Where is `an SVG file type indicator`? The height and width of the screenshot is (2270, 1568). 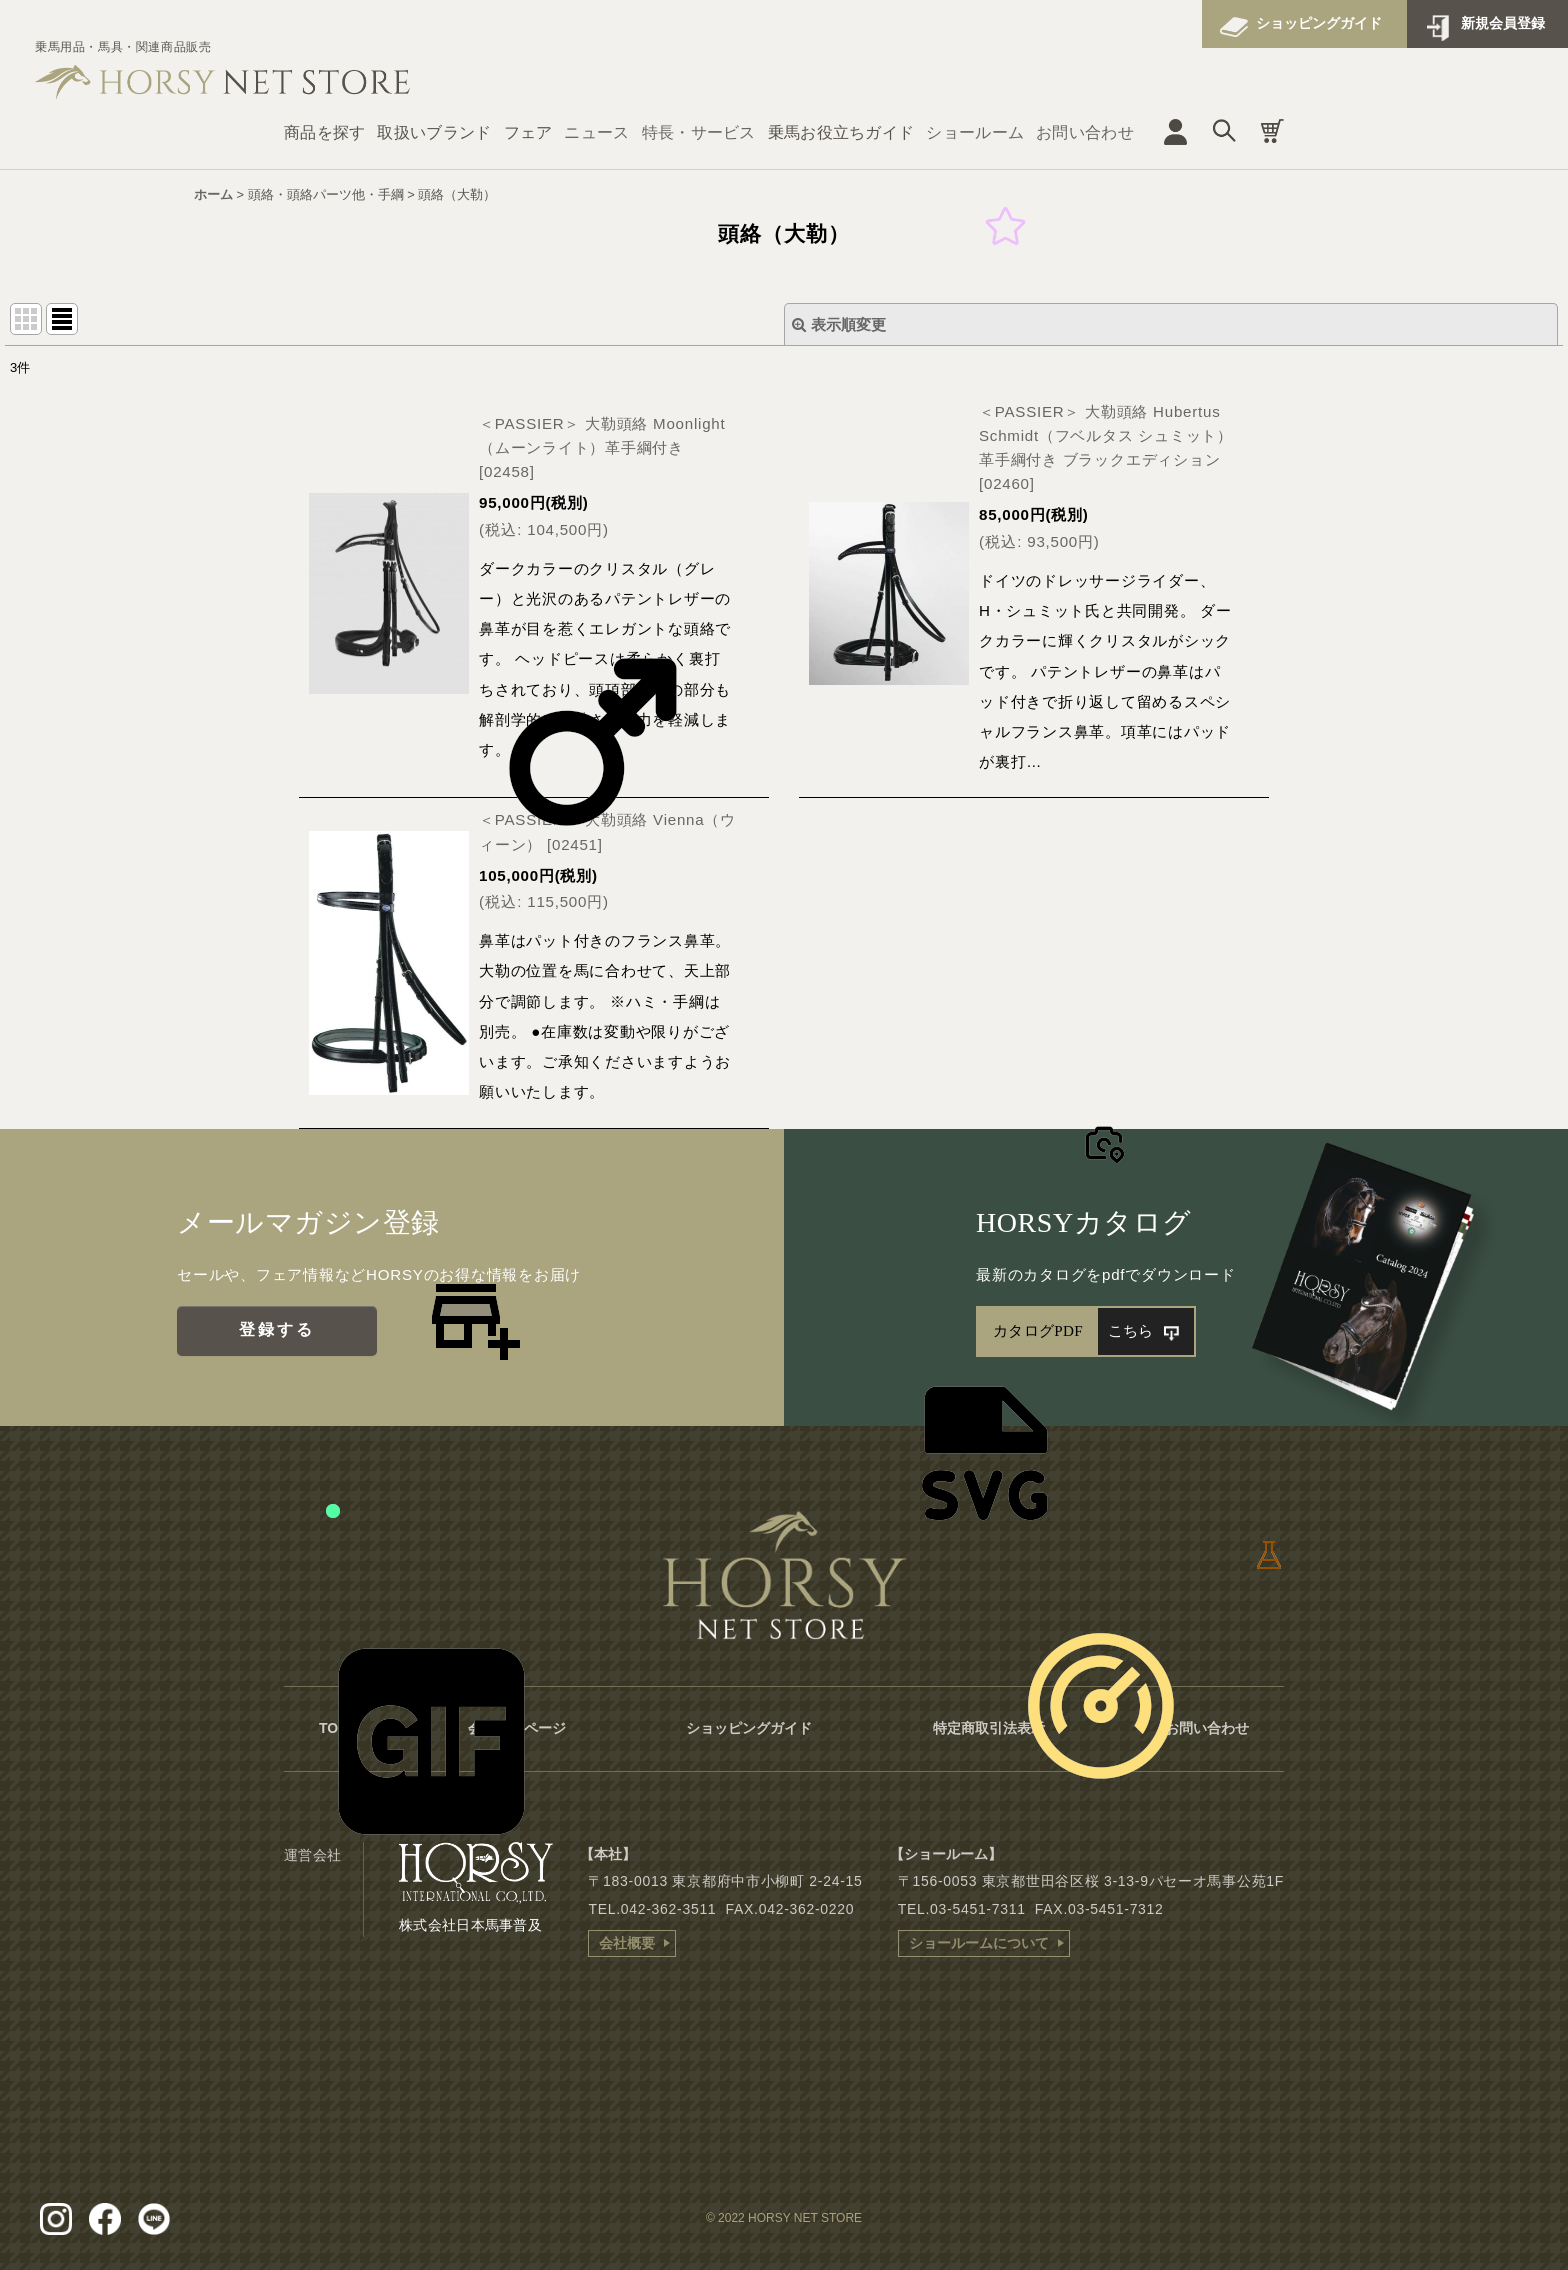
an SVG file type indicator is located at coordinates (986, 1459).